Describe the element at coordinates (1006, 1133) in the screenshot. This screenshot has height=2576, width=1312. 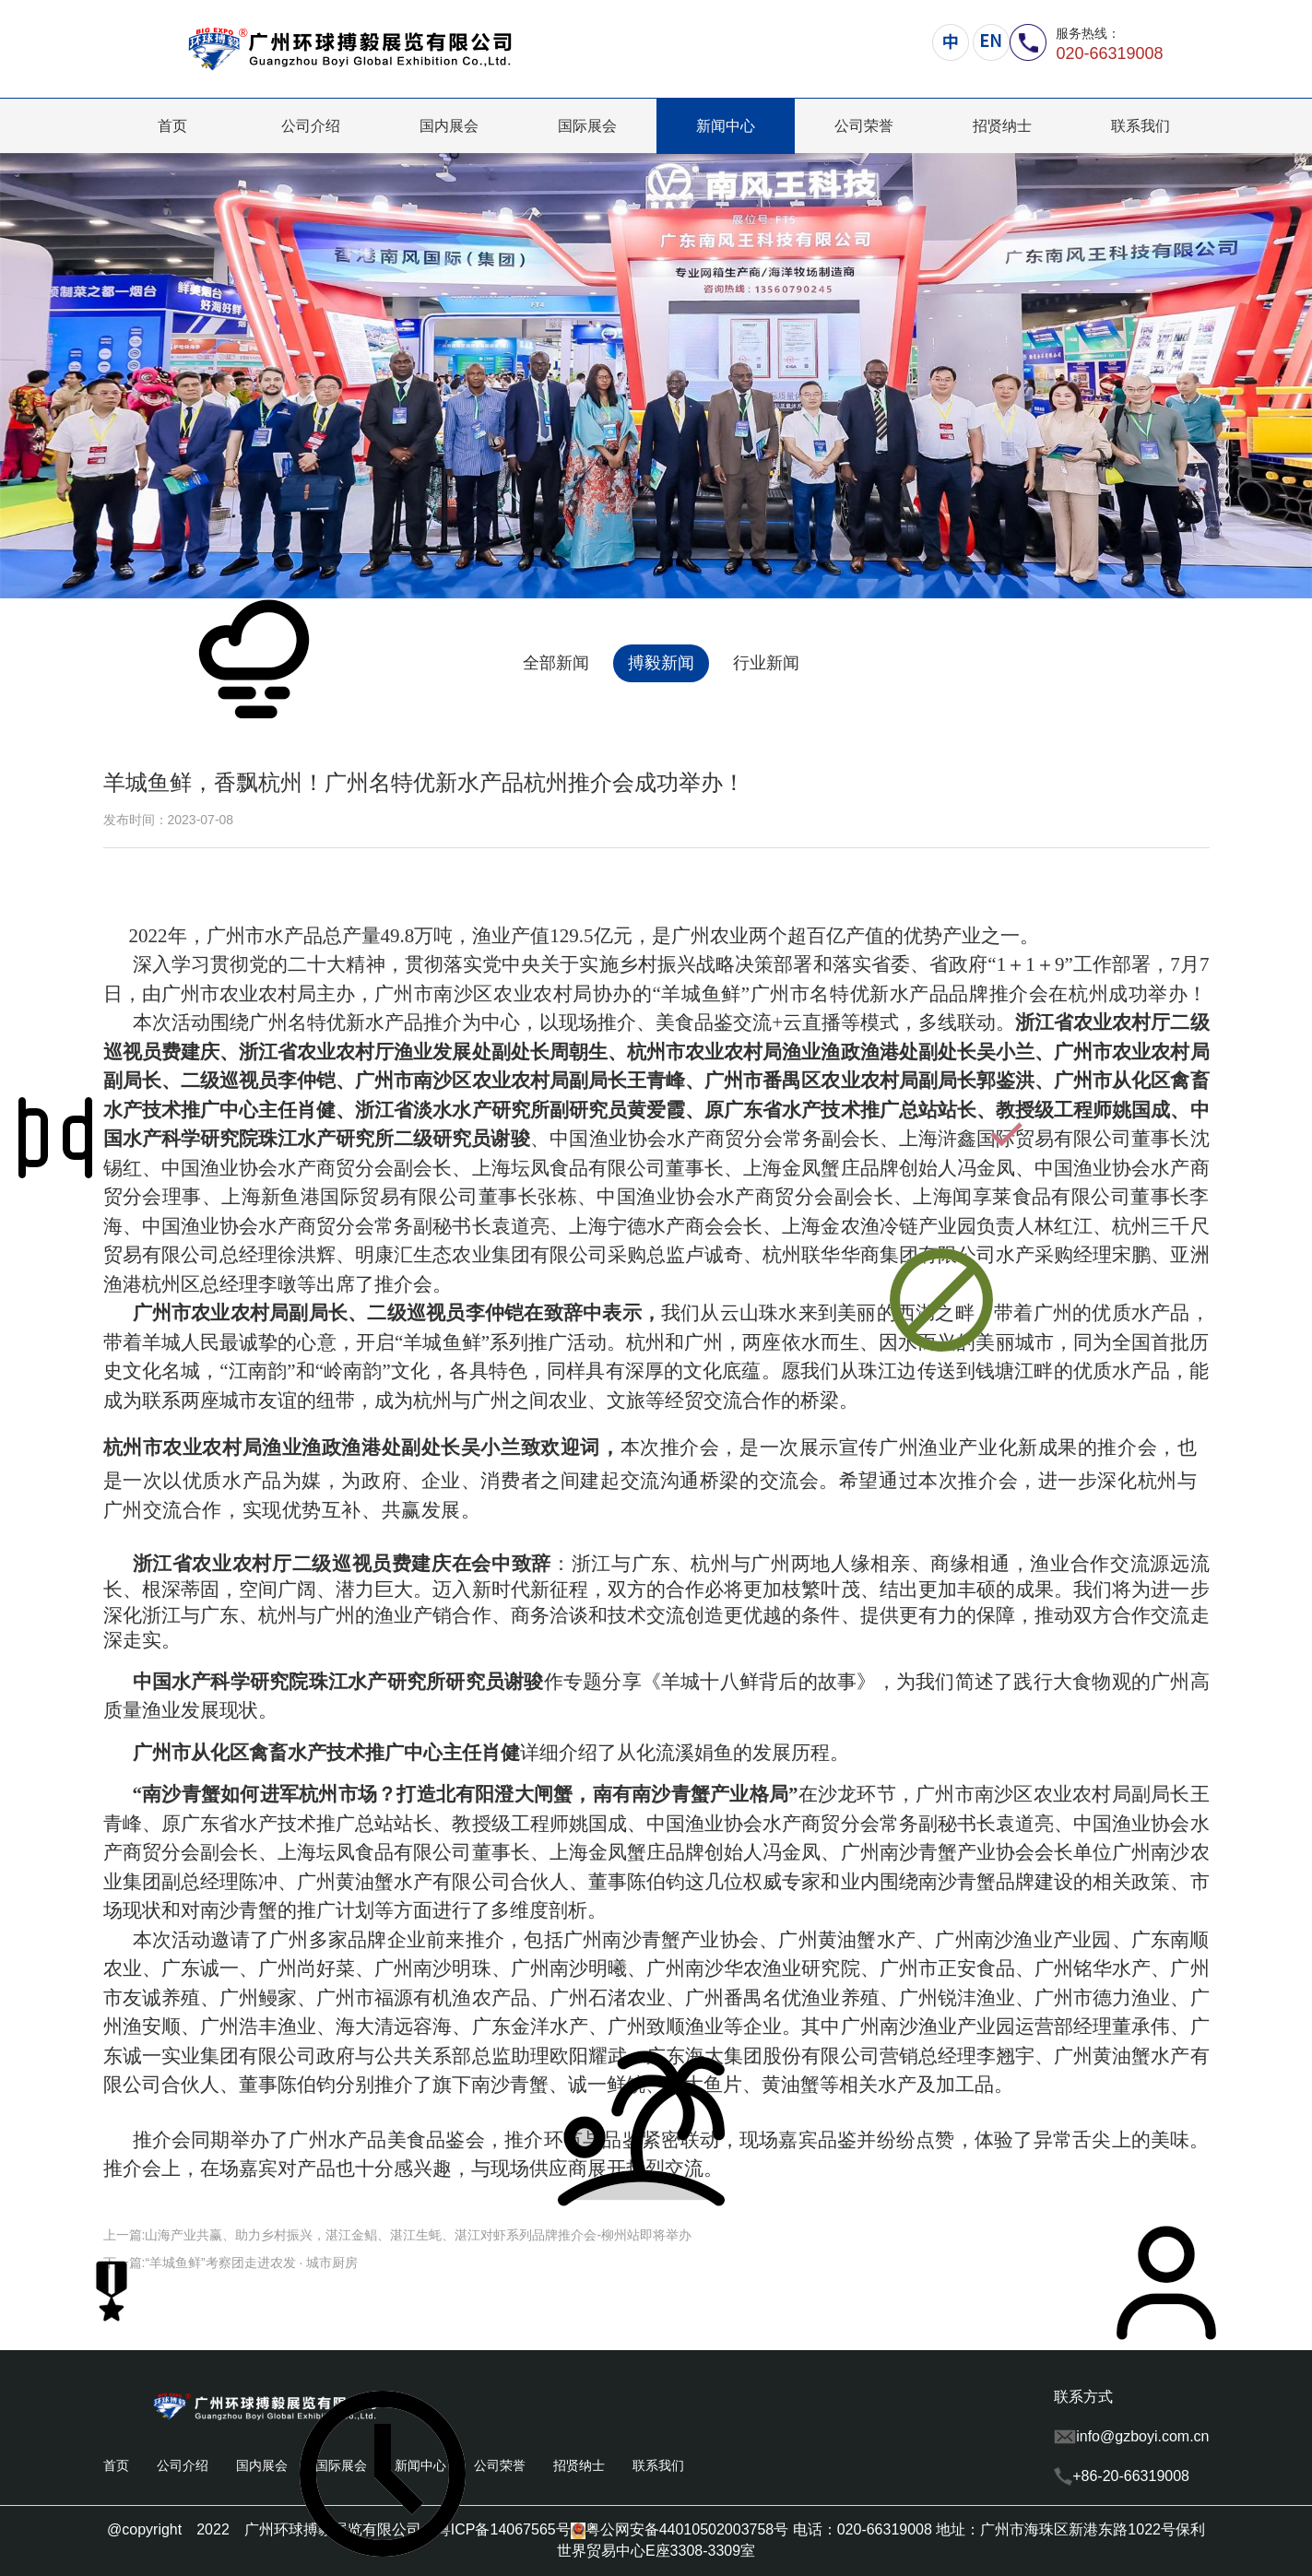
I see `confirm or submit an action` at that location.